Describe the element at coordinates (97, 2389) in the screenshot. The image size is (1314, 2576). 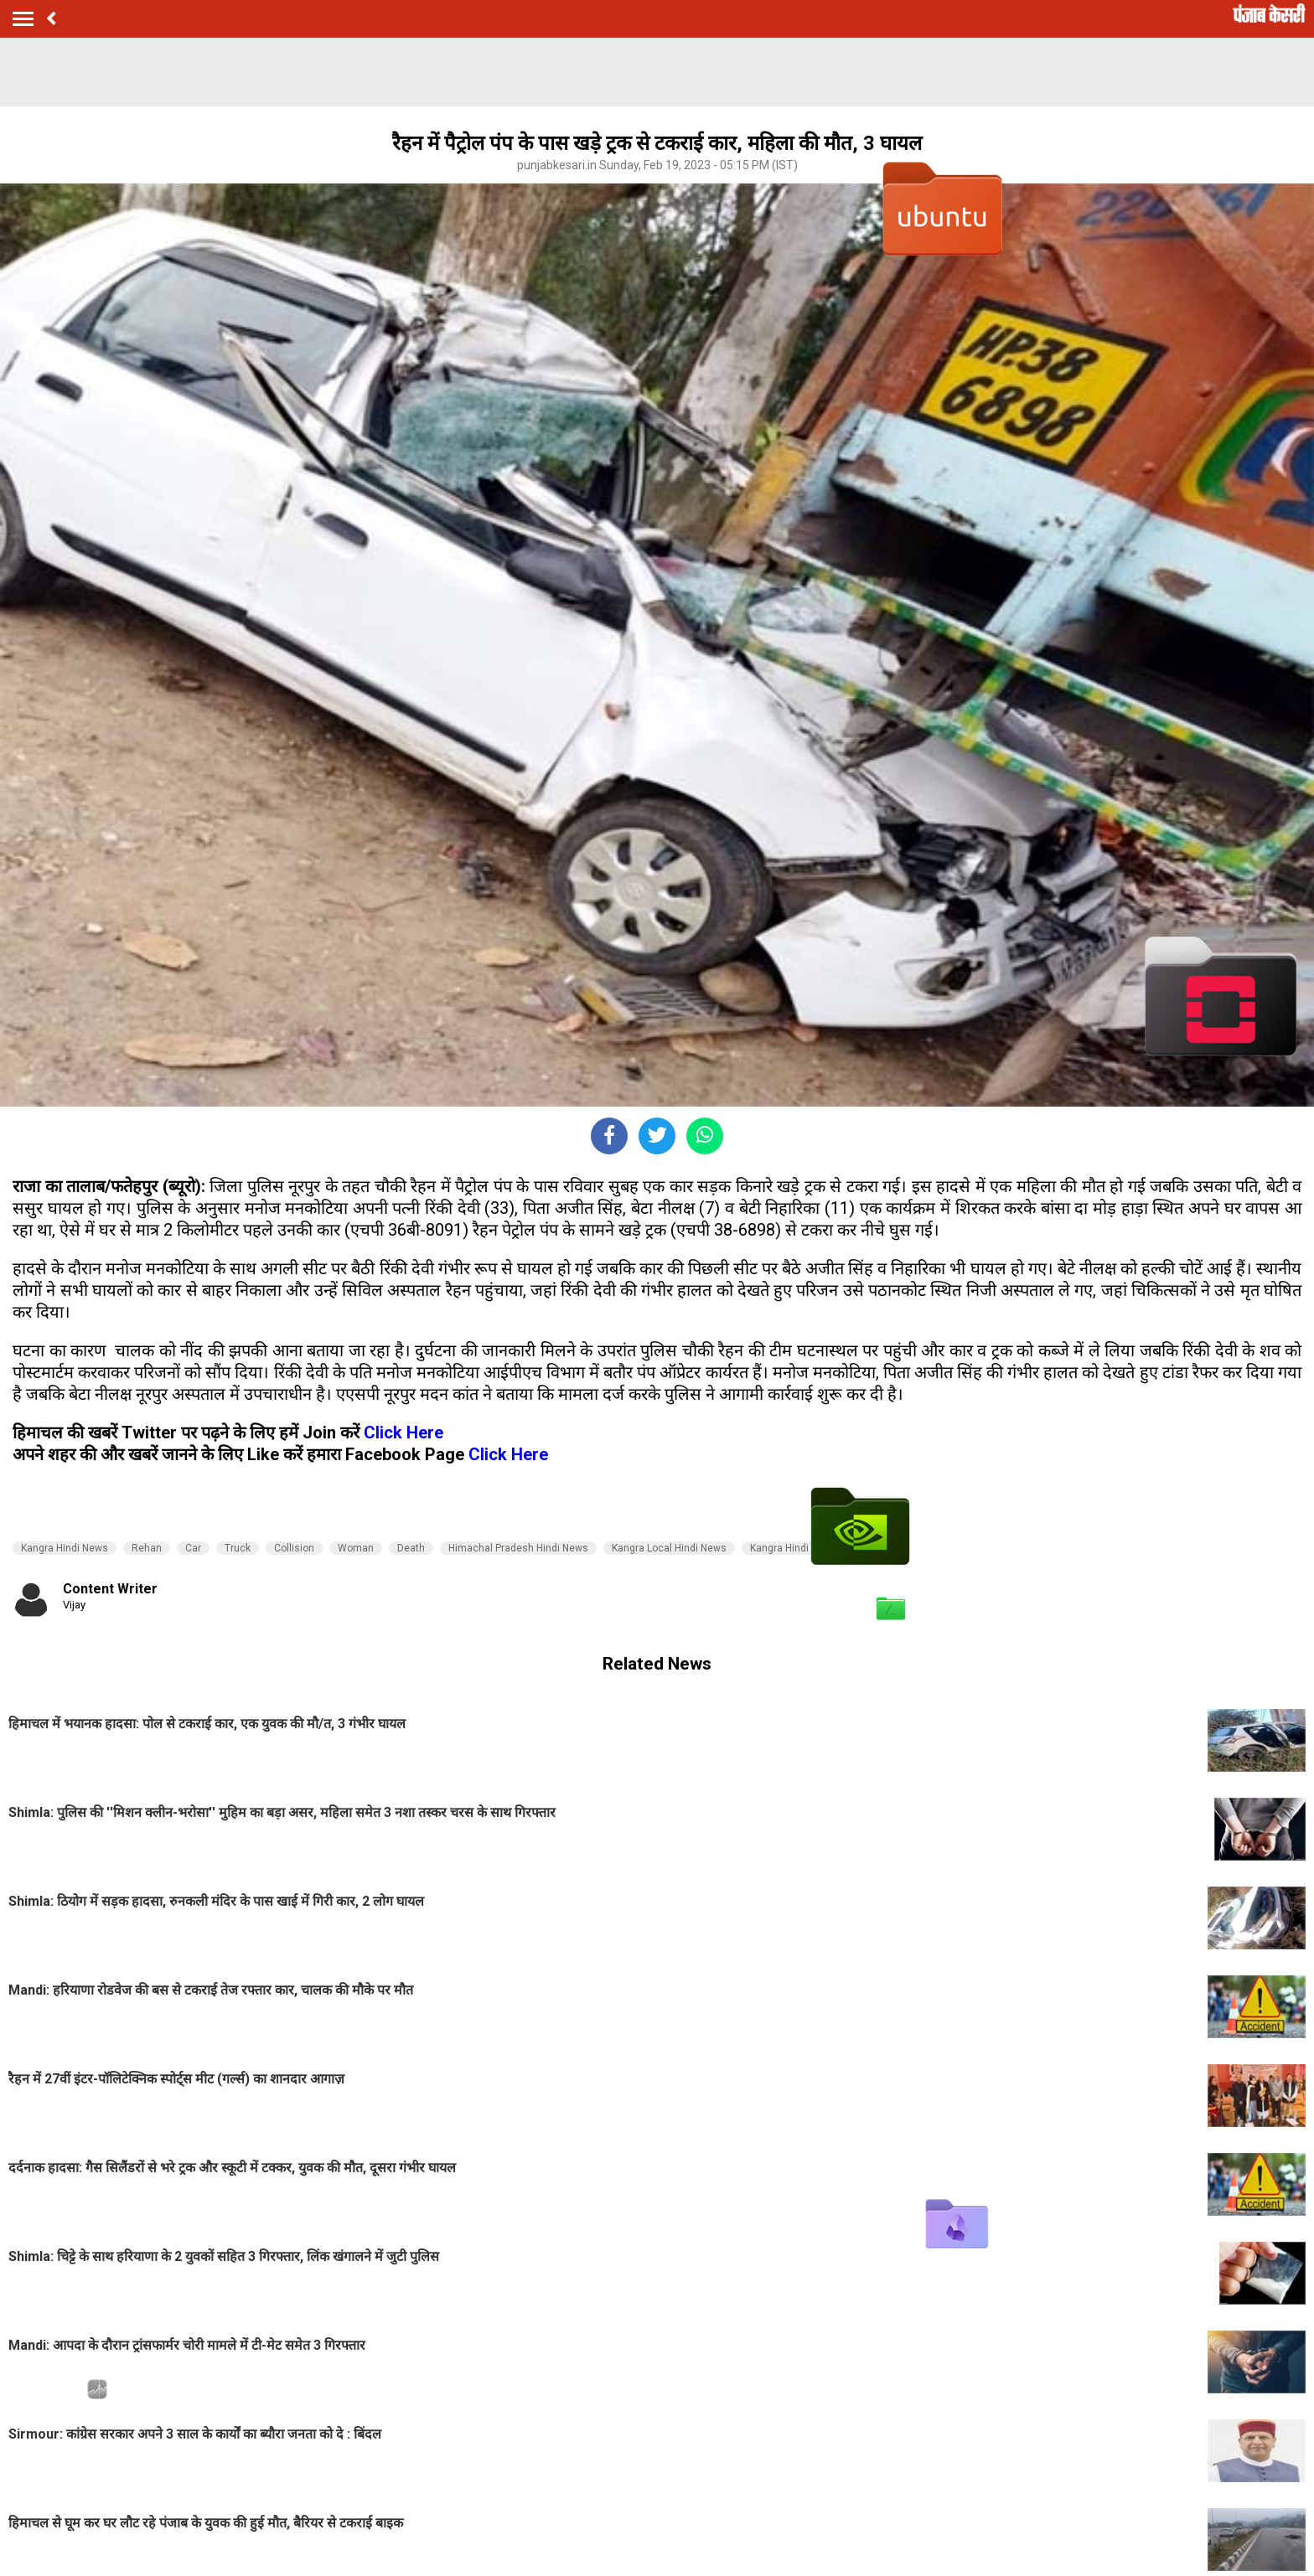
I see `open the stocks app` at that location.